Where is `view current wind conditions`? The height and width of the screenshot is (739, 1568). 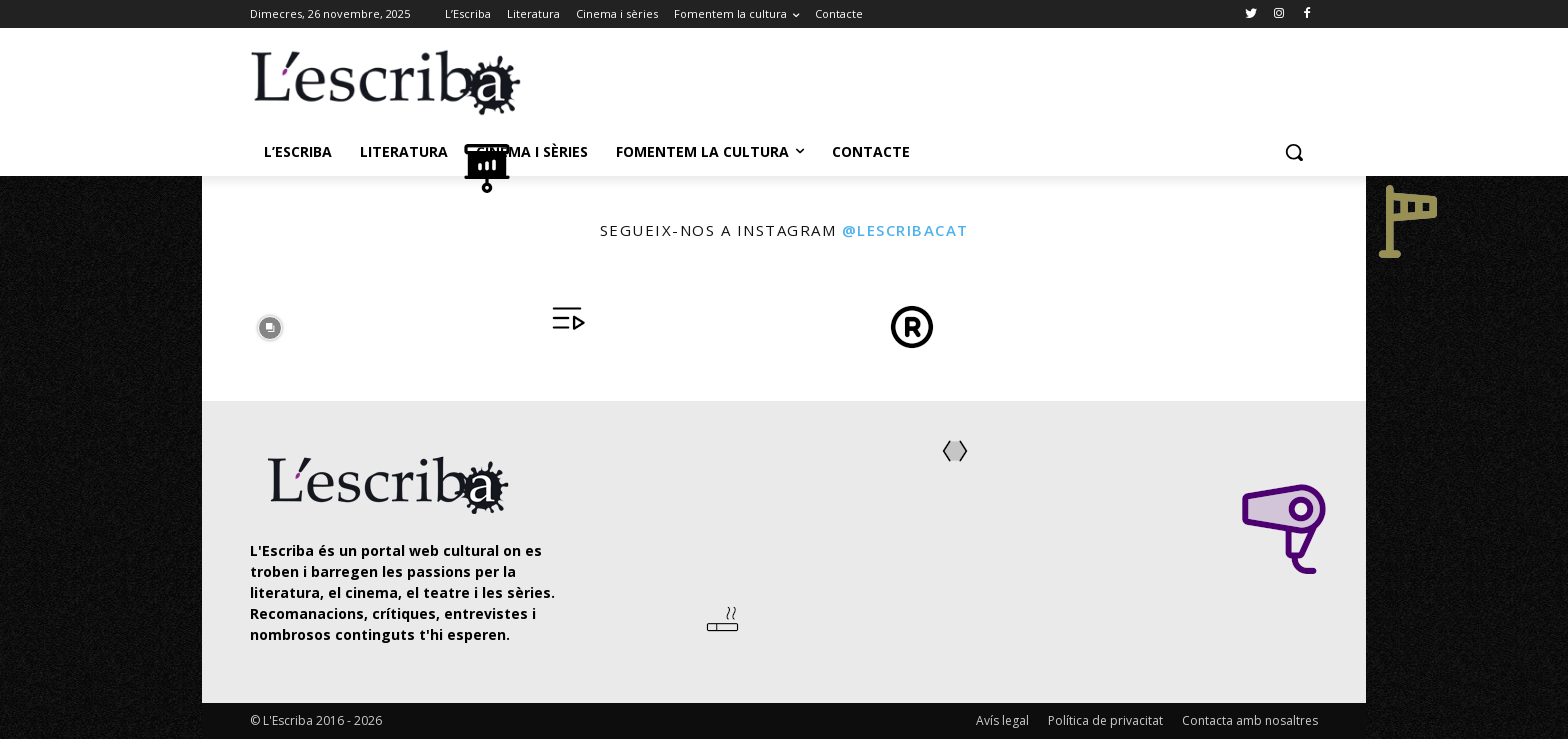 view current wind conditions is located at coordinates (1411, 221).